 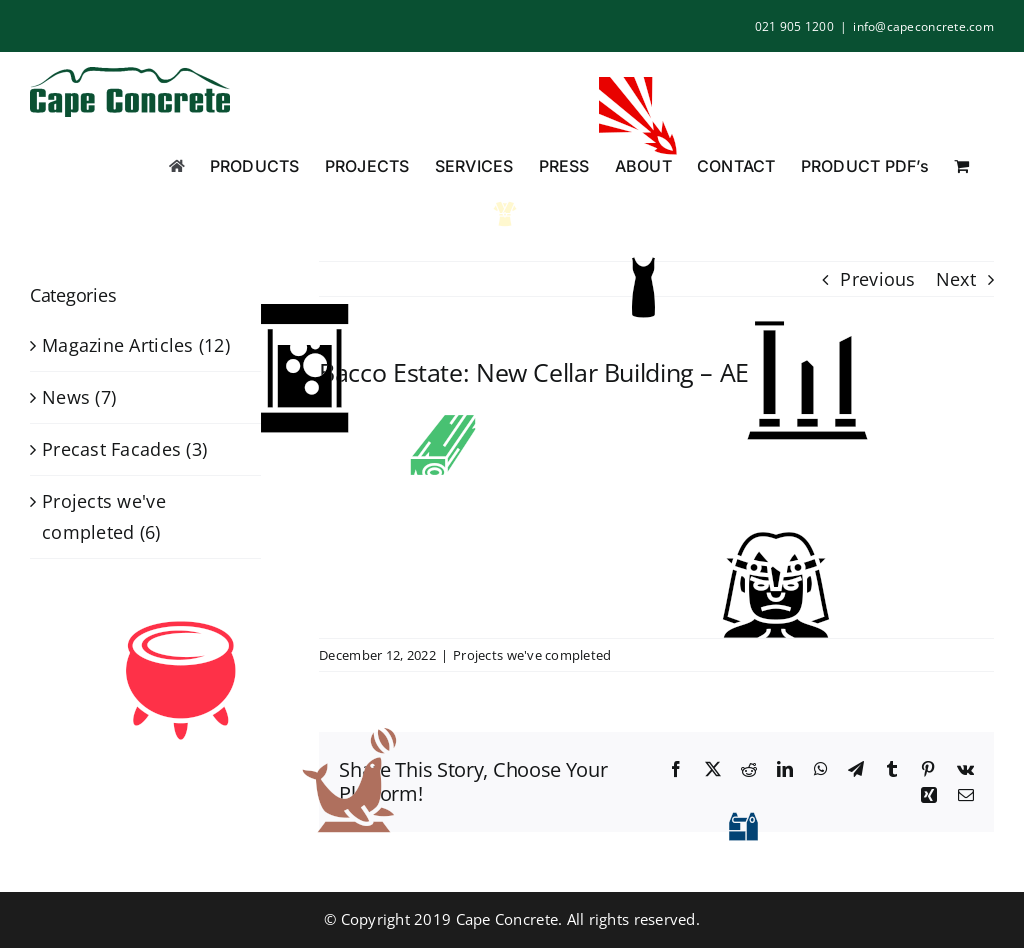 I want to click on access historical or classical content, so click(x=807, y=378).